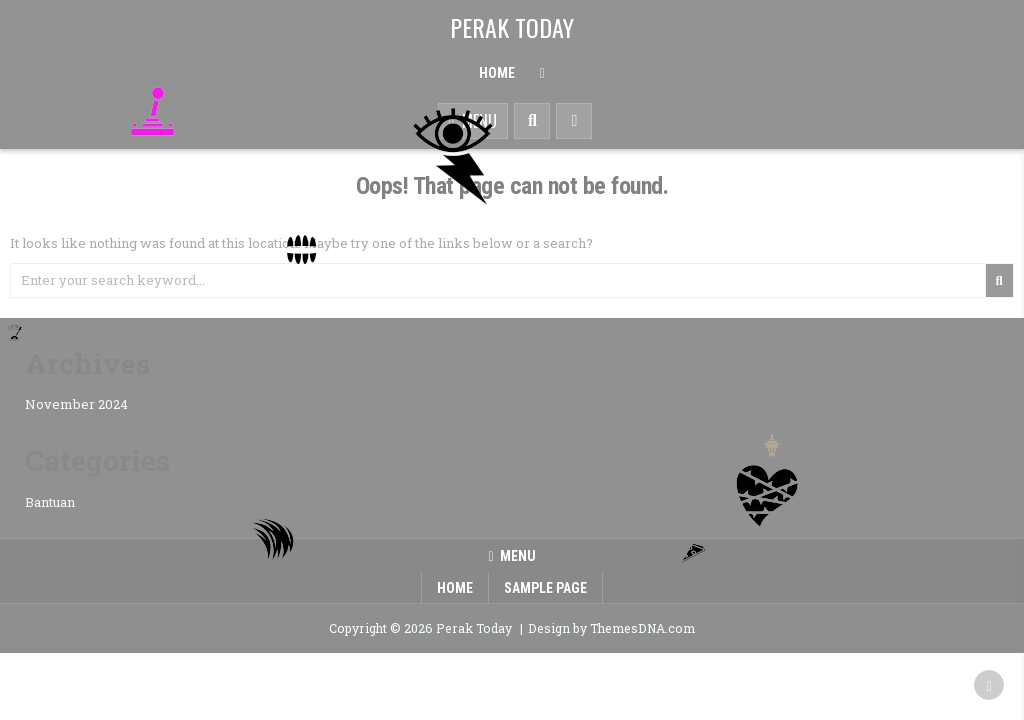 The image size is (1024, 720). Describe the element at coordinates (767, 496) in the screenshot. I see `indicates a healing or mending heart status` at that location.